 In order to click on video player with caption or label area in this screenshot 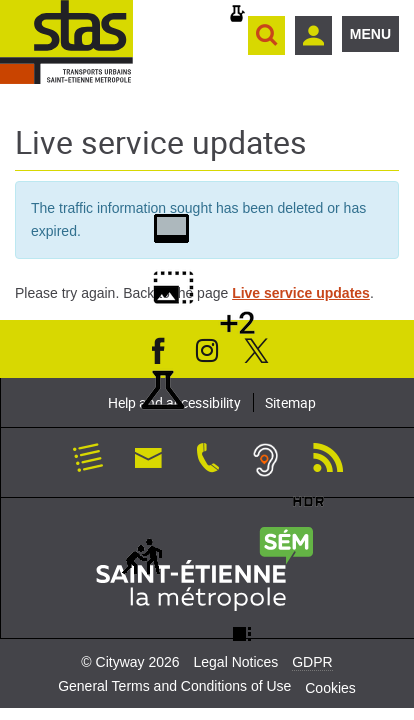, I will do `click(171, 228)`.